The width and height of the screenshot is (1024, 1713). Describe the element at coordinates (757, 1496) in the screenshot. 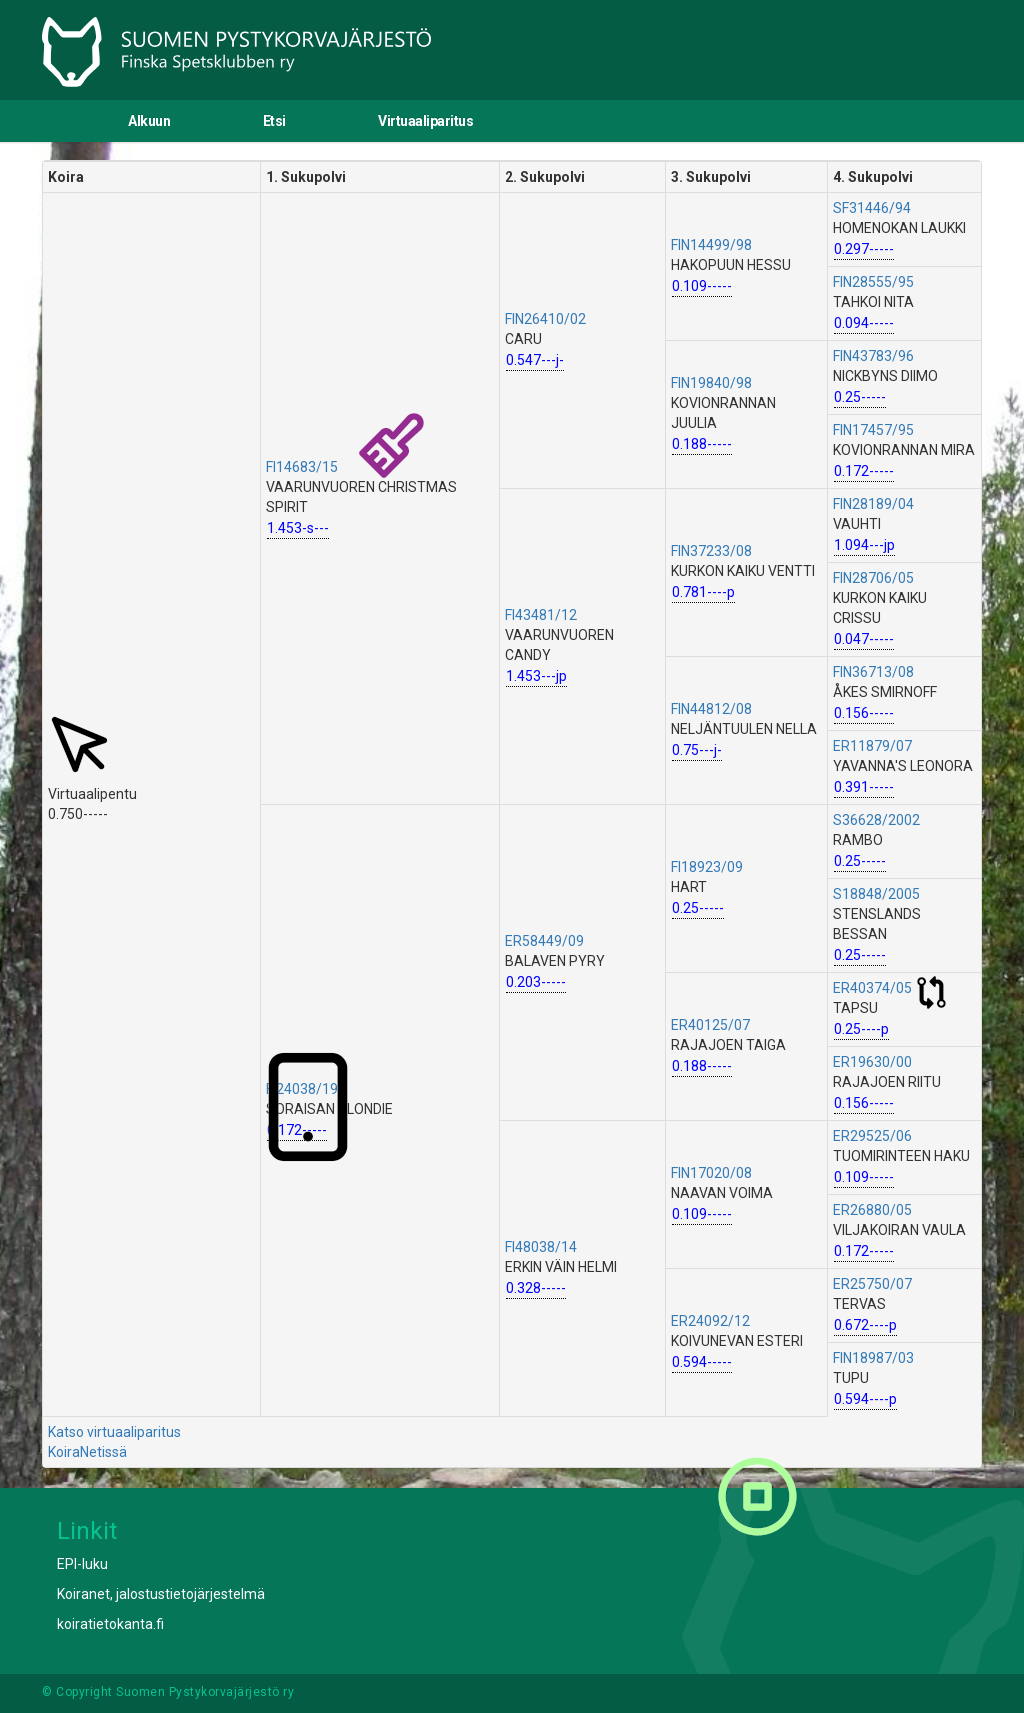

I see `stop media playback` at that location.